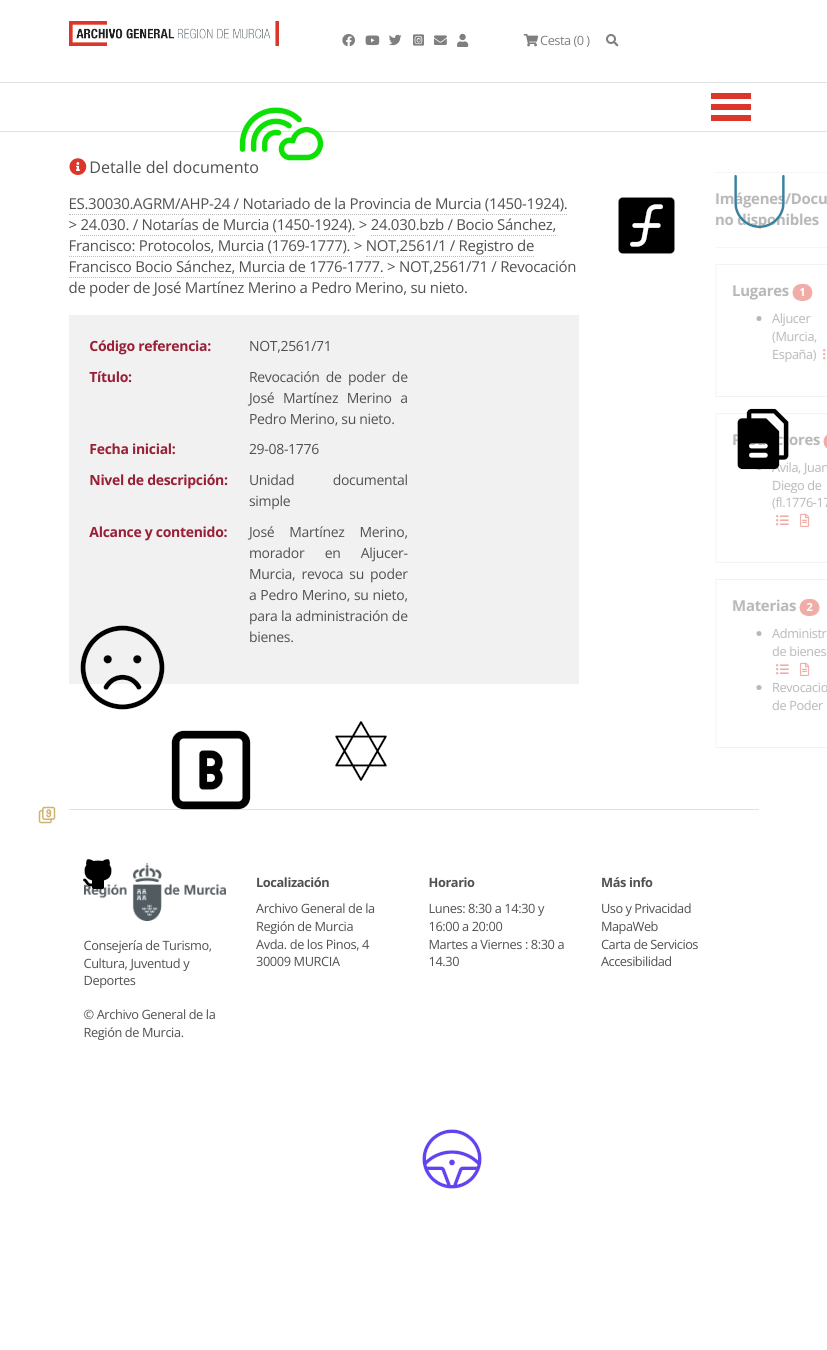  Describe the element at coordinates (763, 439) in the screenshot. I see `access your files or documents` at that location.